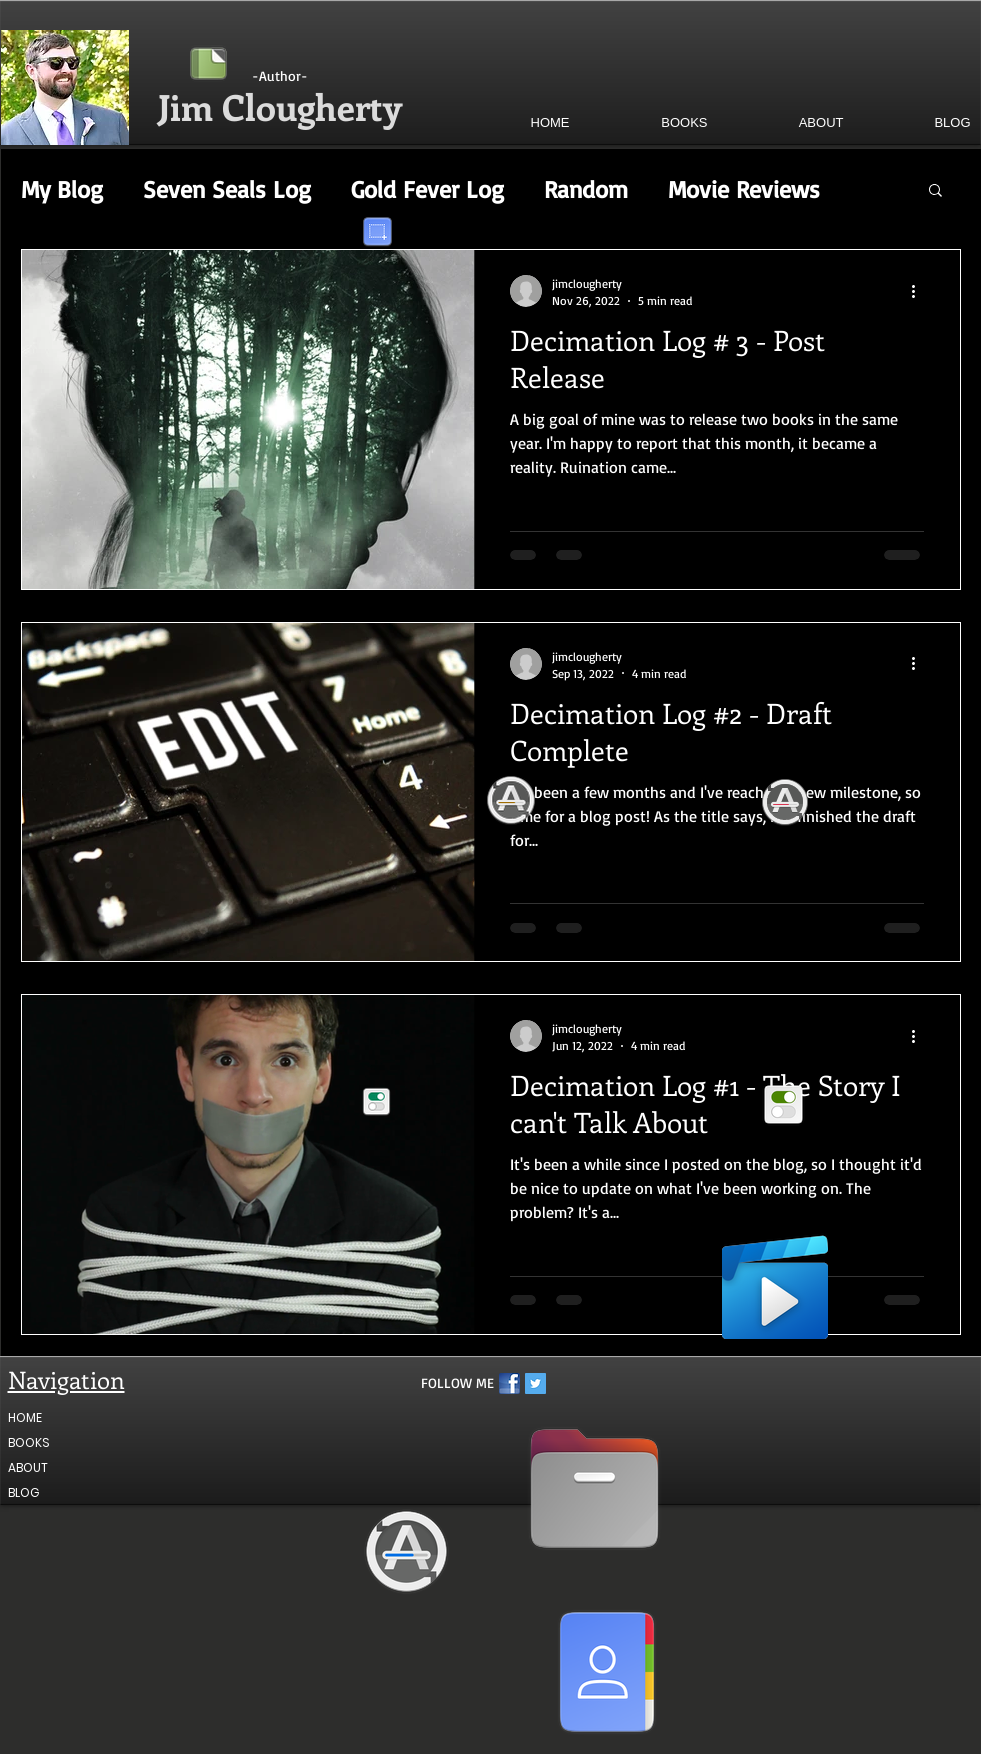  What do you see at coordinates (775, 1286) in the screenshot?
I see `open the movies app` at bounding box center [775, 1286].